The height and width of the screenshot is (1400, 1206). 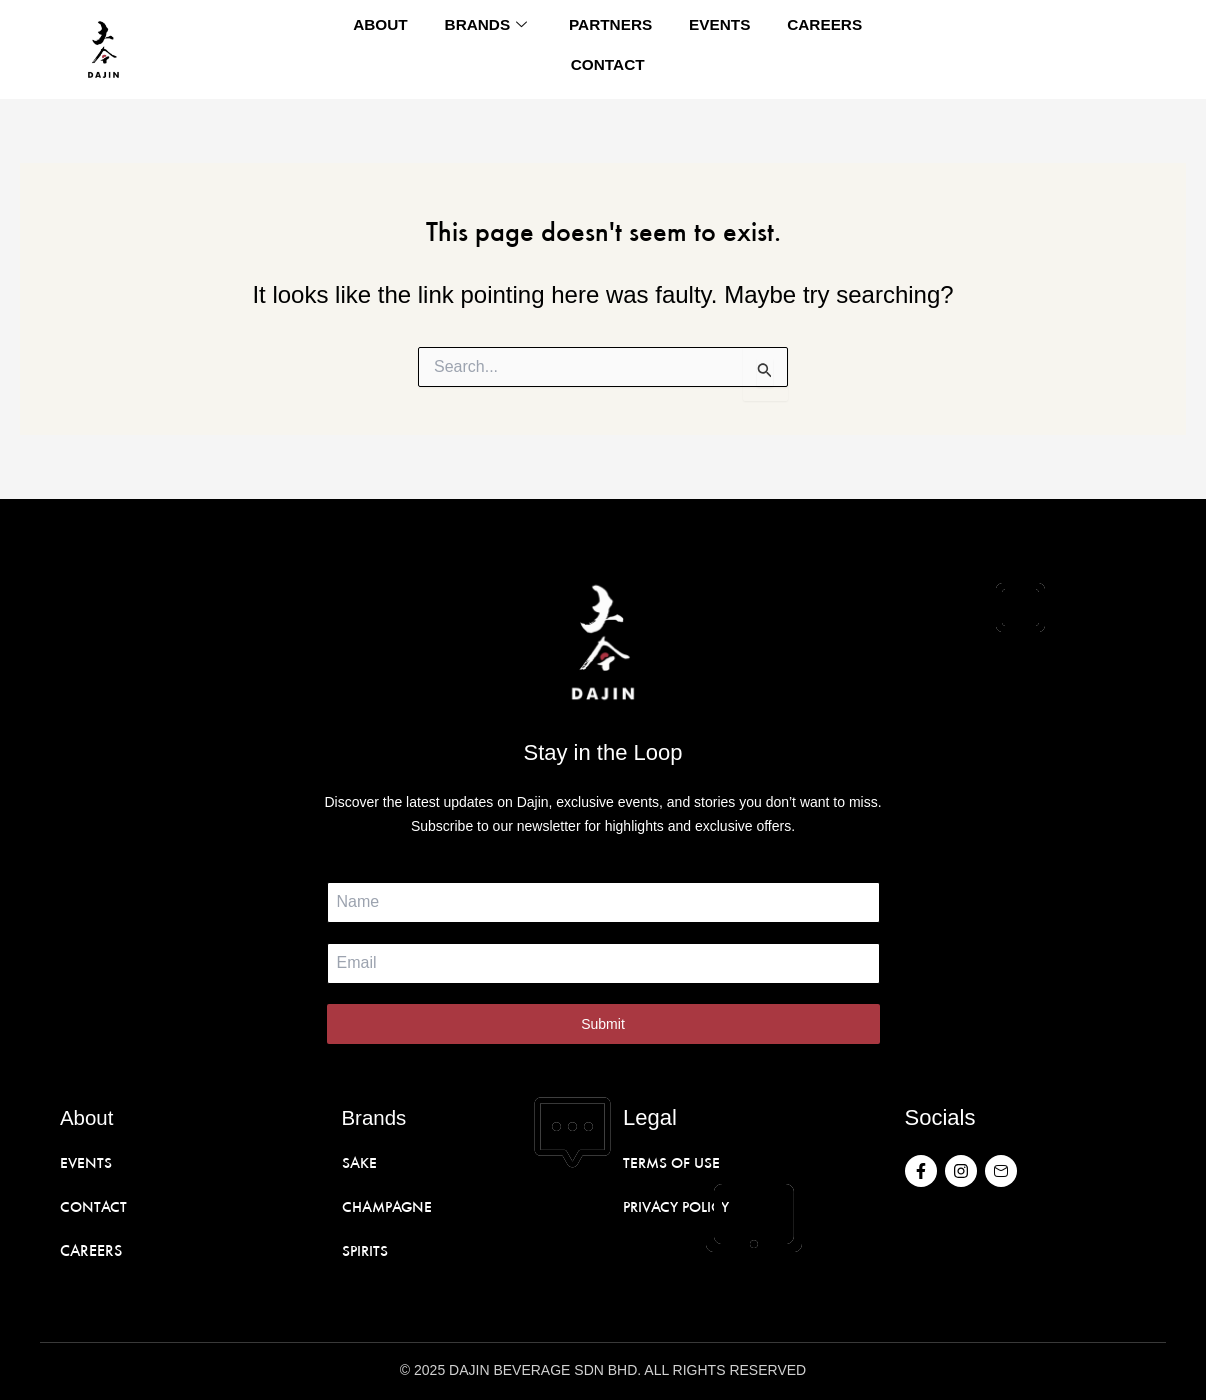 What do you see at coordinates (754, 1220) in the screenshot?
I see `access mac or laptop-specific settings` at bounding box center [754, 1220].